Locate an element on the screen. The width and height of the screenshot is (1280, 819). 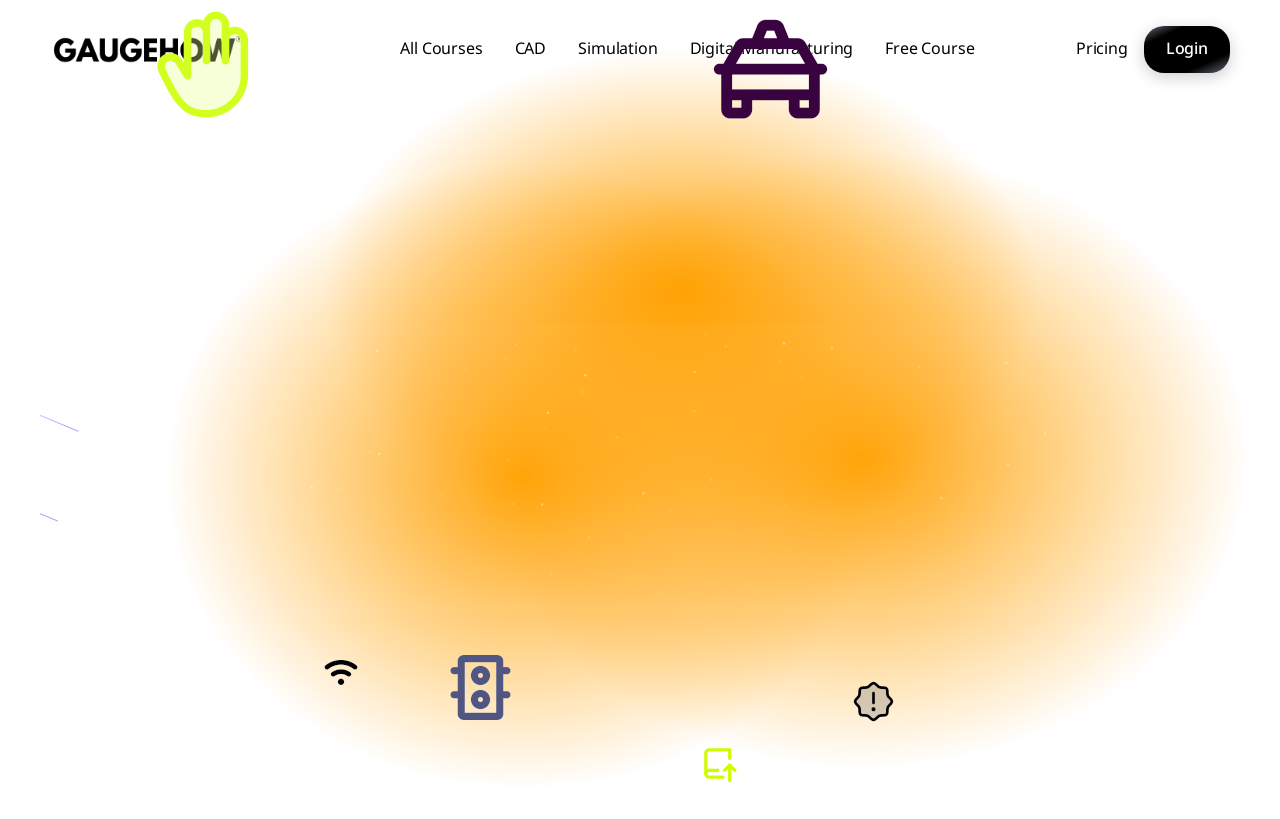
request a taxi or cab ride is located at coordinates (770, 76).